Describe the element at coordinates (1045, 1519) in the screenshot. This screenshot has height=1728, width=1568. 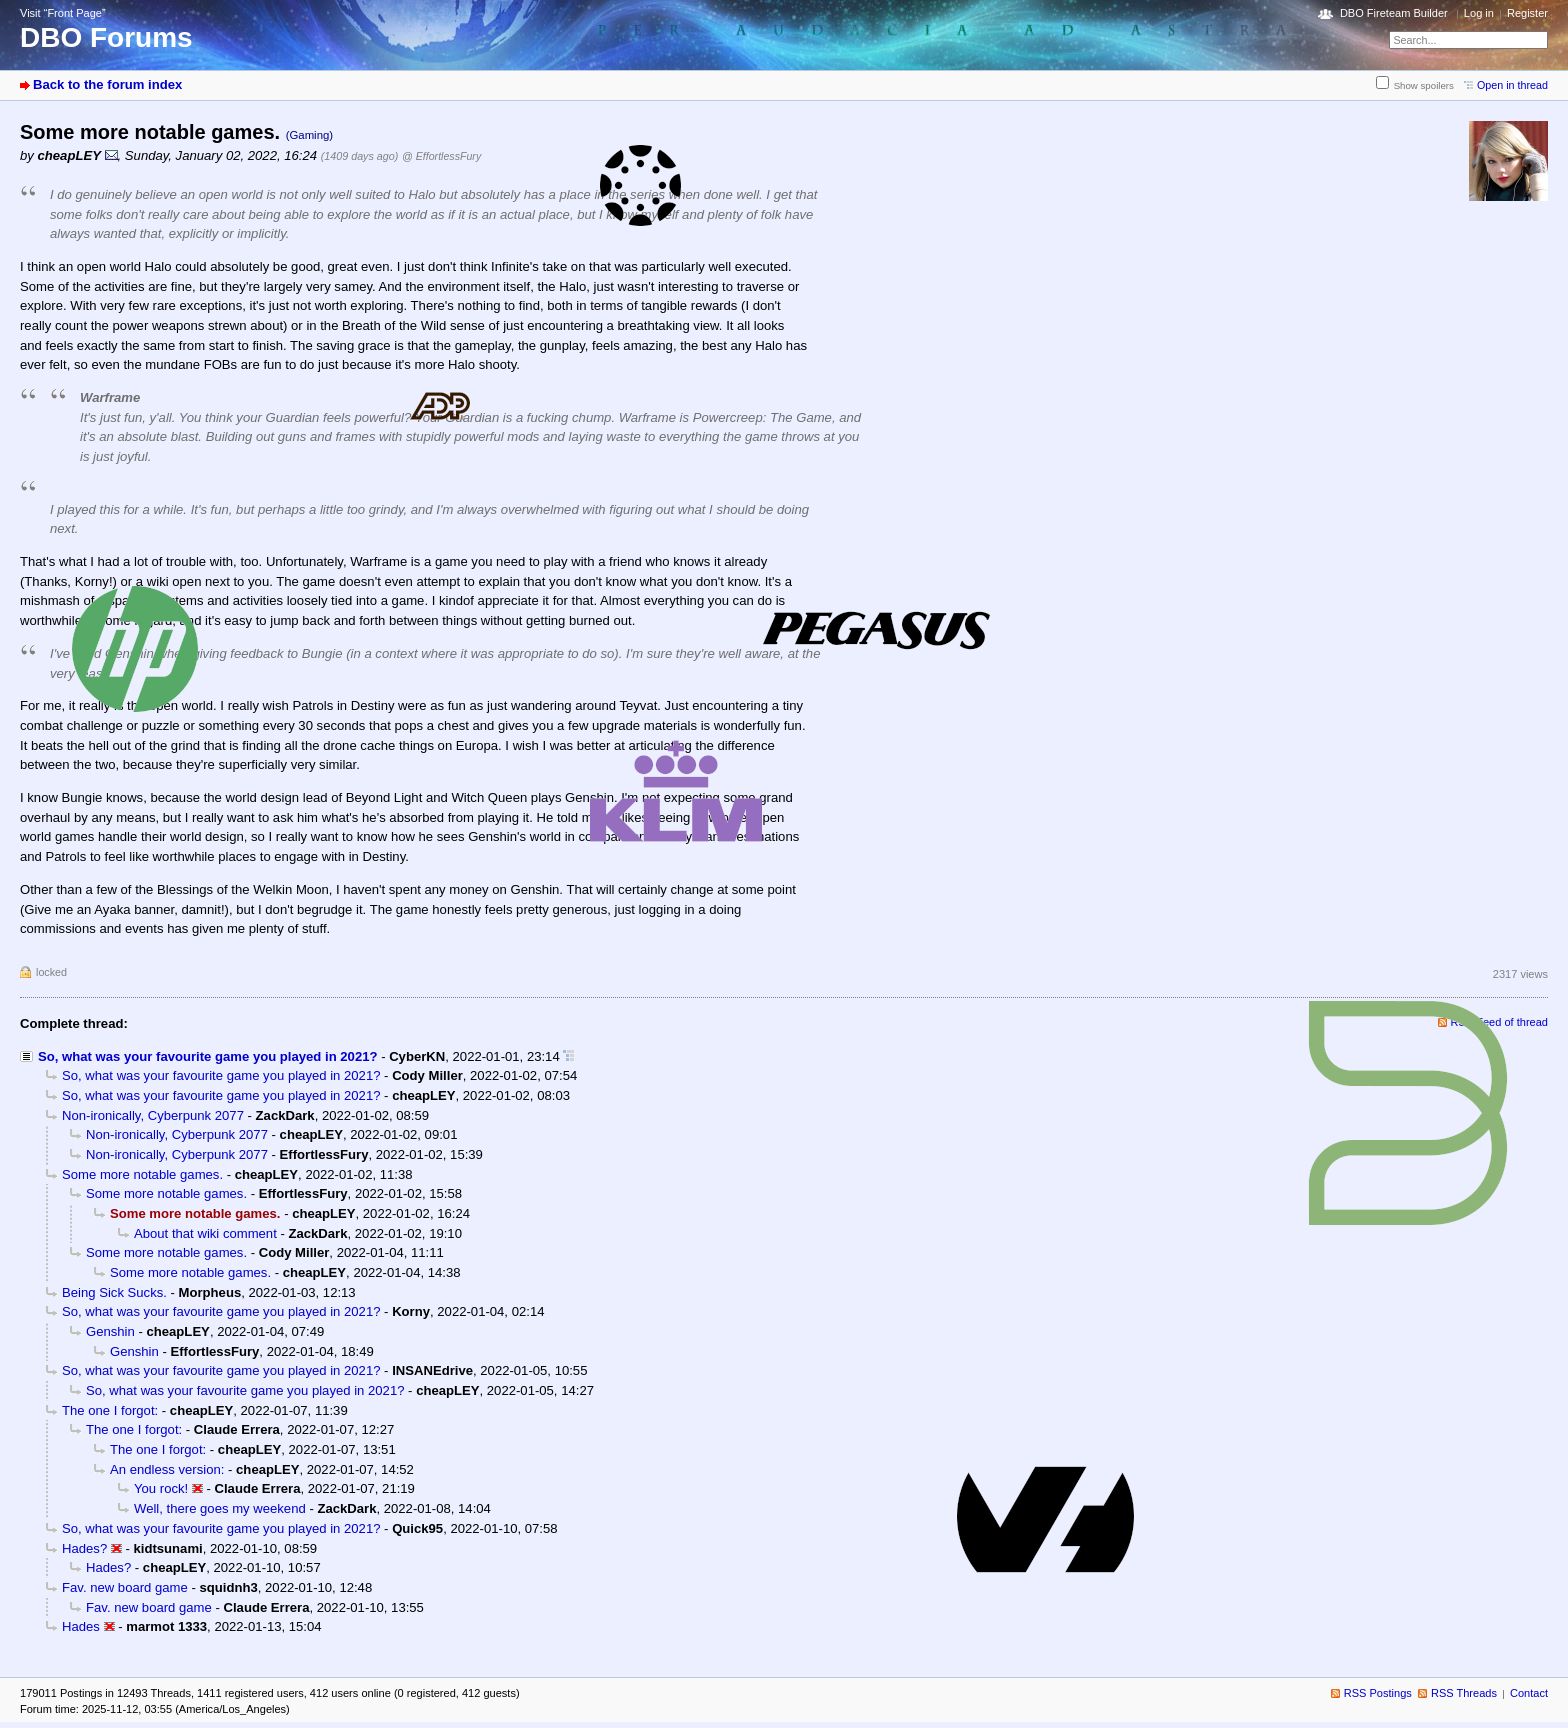
I see `OVH cloud hosting services logo` at that location.